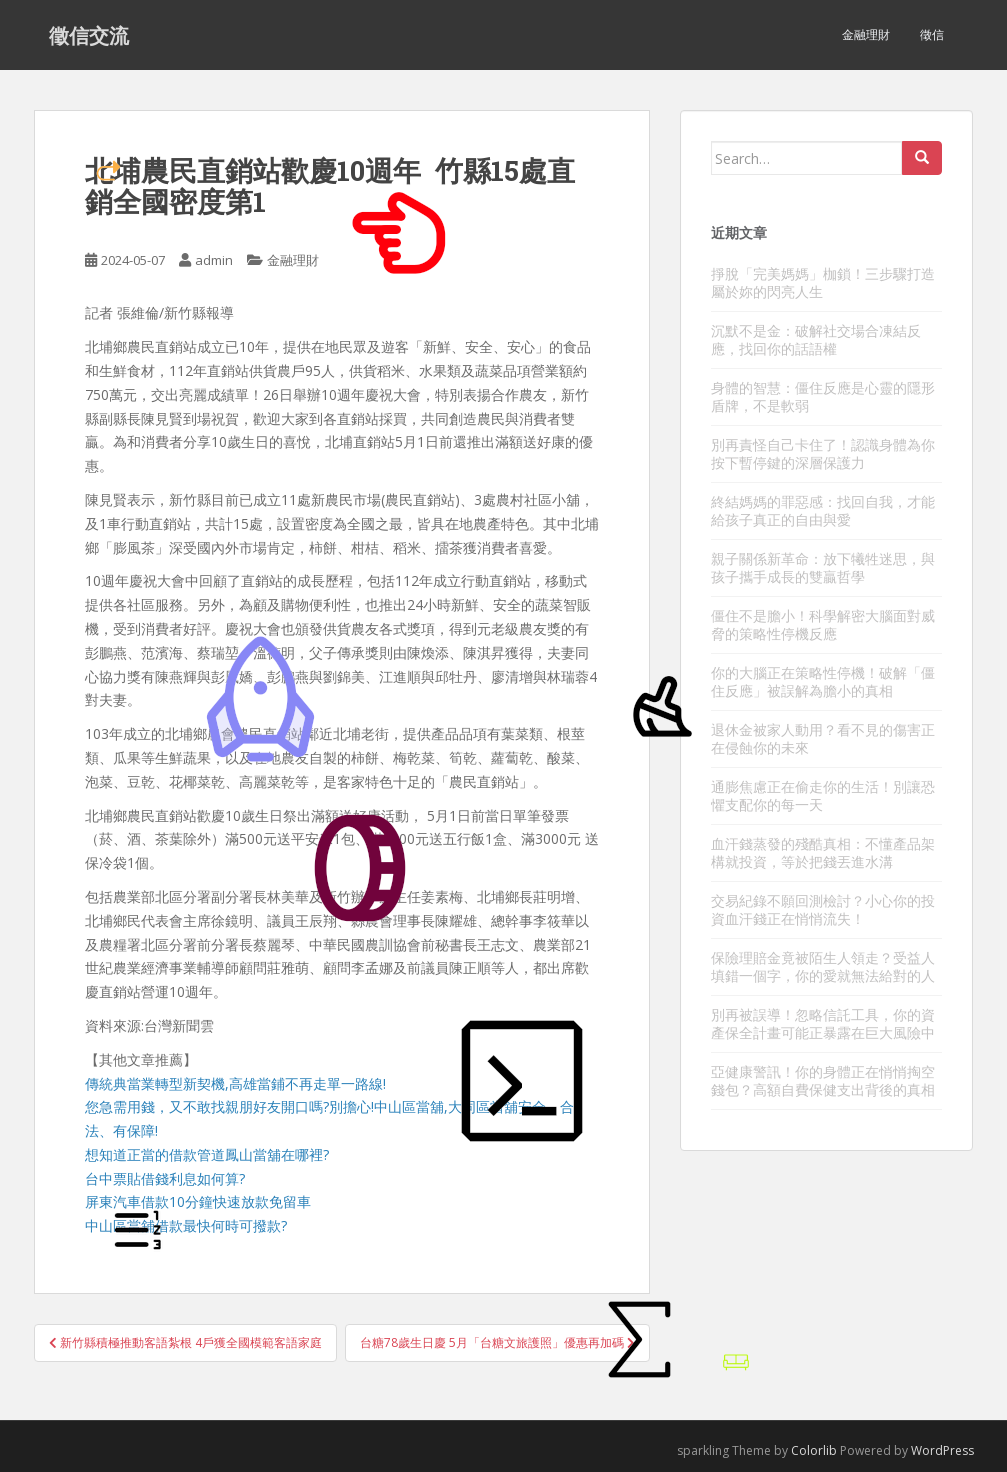 Image resolution: width=1007 pixels, height=1472 pixels. Describe the element at coordinates (260, 703) in the screenshot. I see `launch or deploy an application` at that location.